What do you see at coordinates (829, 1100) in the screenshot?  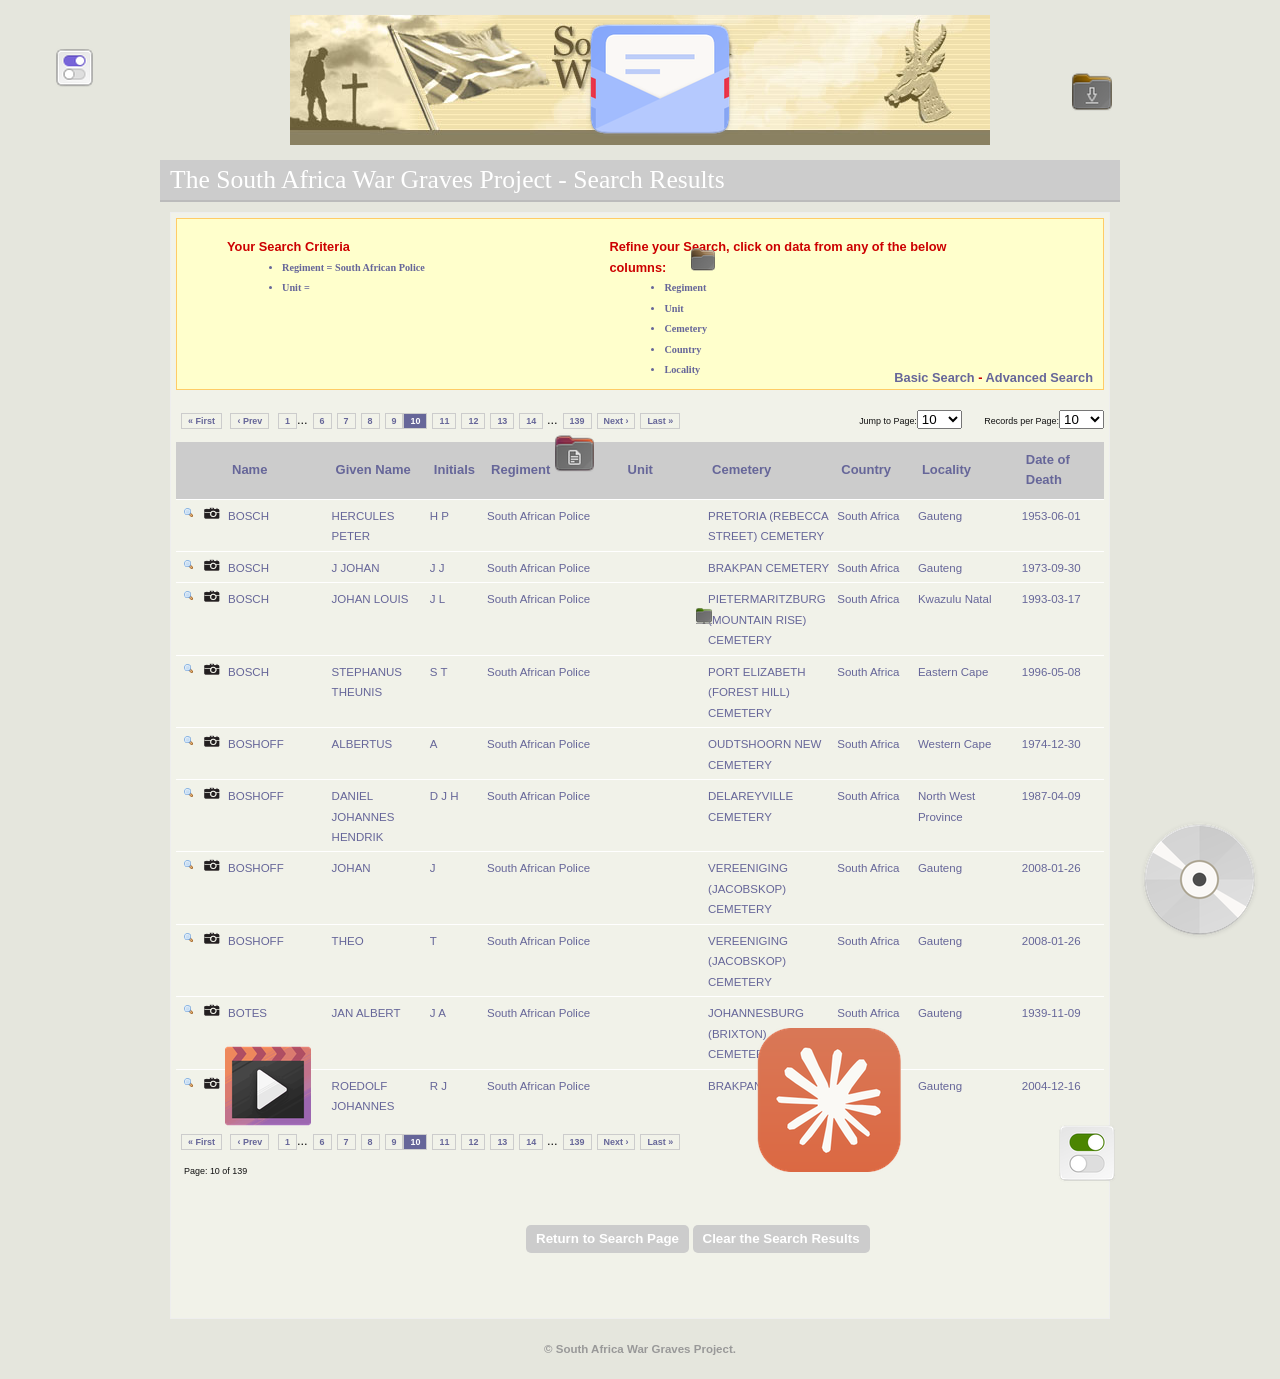 I see `open the Claude AI assistant app` at bounding box center [829, 1100].